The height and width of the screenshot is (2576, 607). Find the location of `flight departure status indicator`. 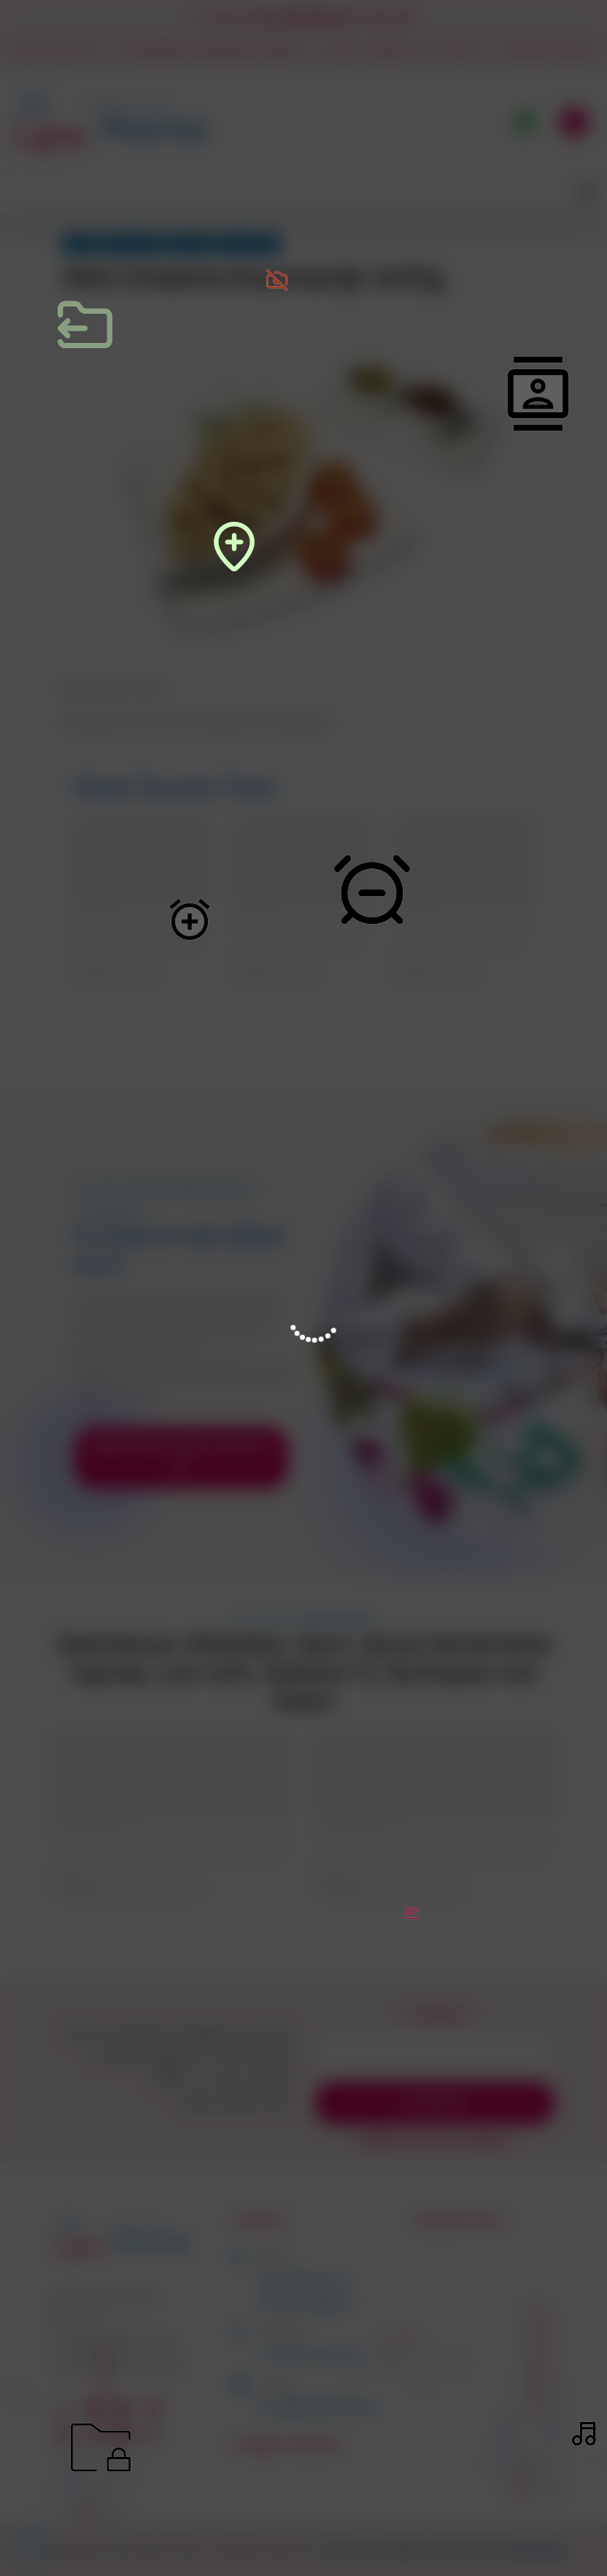

flight departure status indicator is located at coordinates (411, 1911).